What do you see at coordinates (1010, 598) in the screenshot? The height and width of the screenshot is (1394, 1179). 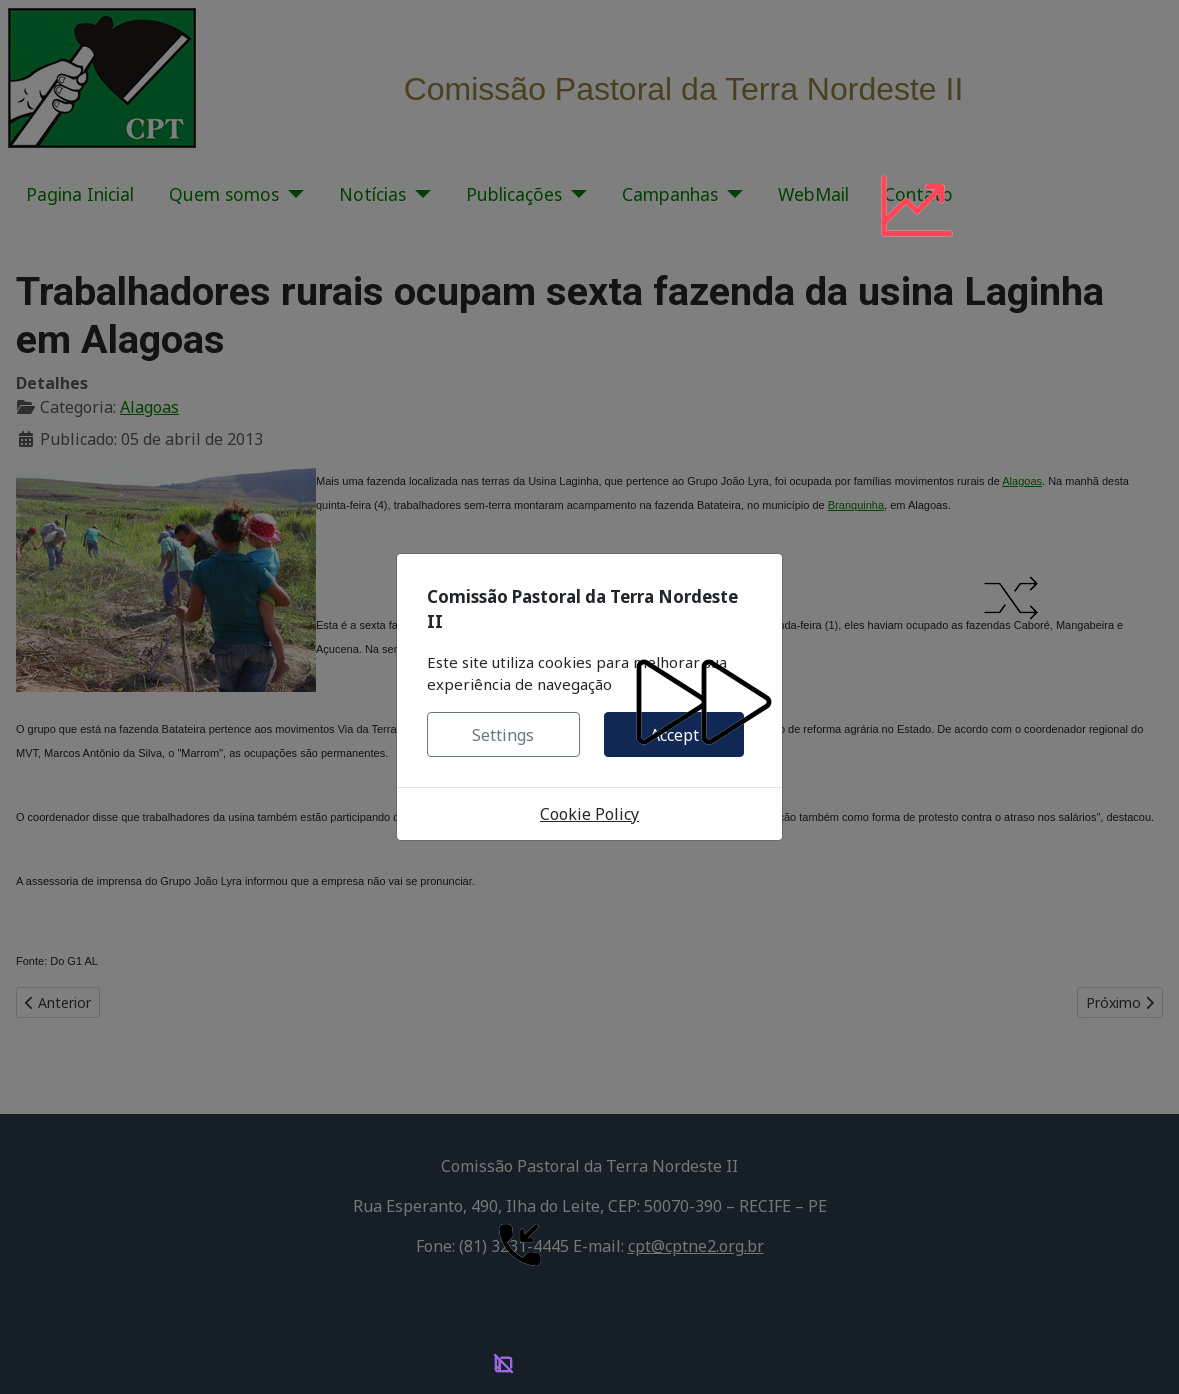 I see `shuffle or randomize playlist order` at bounding box center [1010, 598].